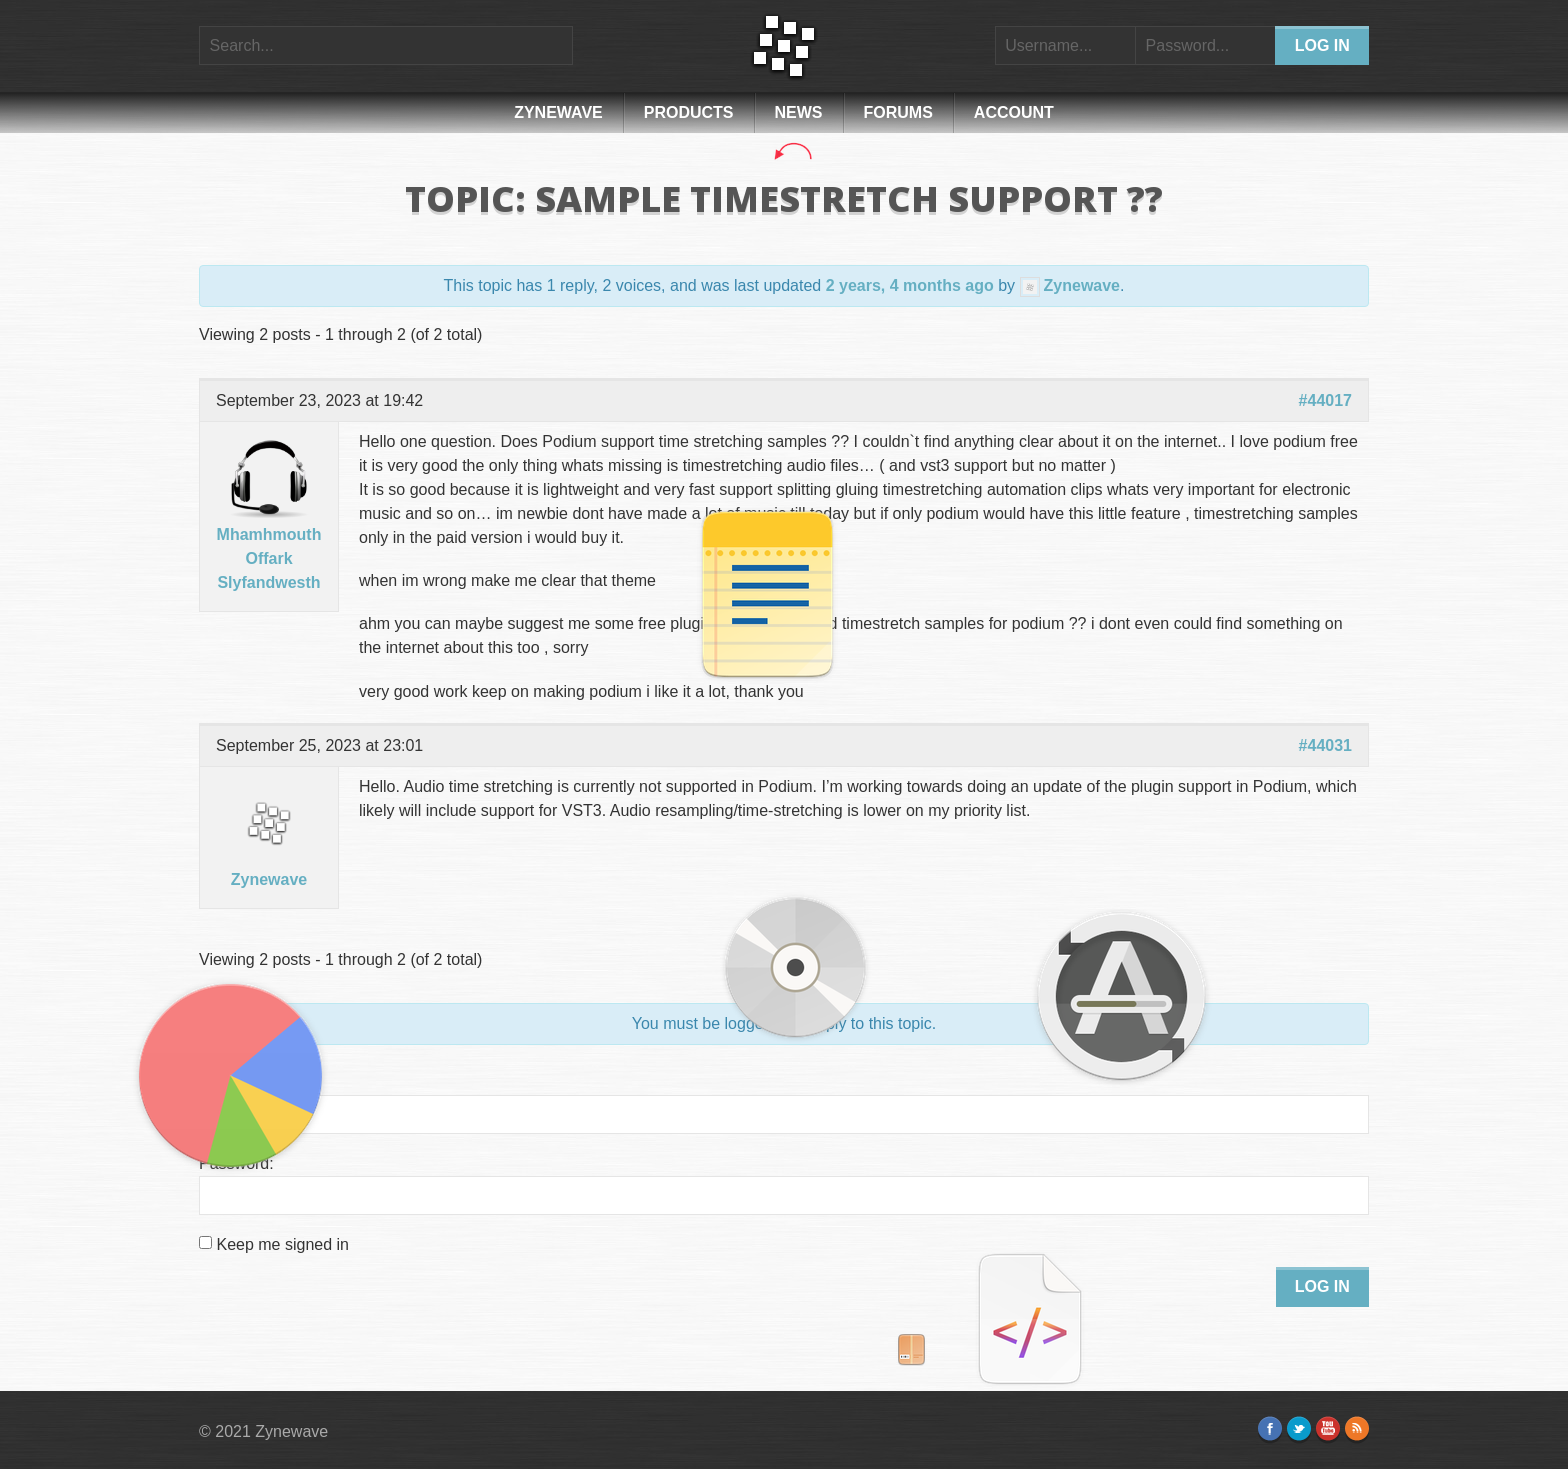 Image resolution: width=1568 pixels, height=1469 pixels. Describe the element at coordinates (230, 1075) in the screenshot. I see `open disk usage analyzer app` at that location.